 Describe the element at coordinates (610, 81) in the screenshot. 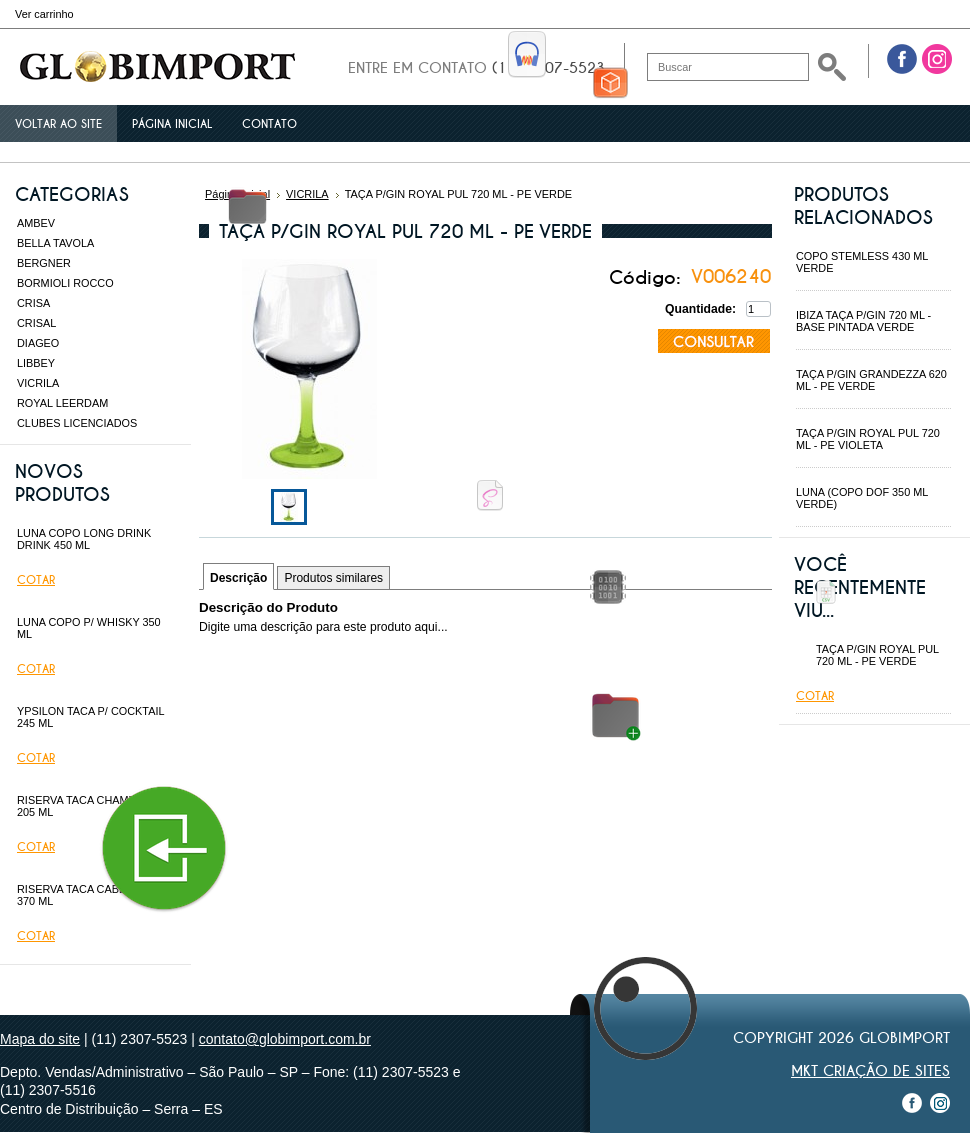

I see `open a 3D model file` at that location.